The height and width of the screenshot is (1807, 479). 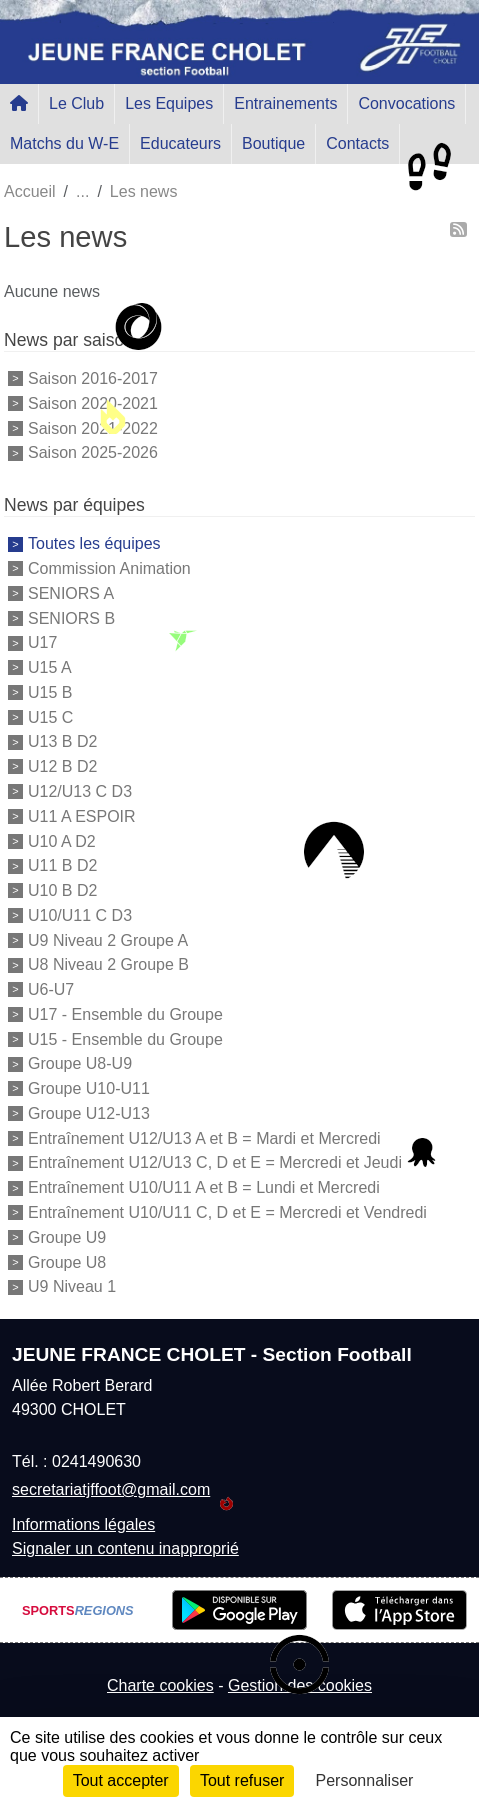 What do you see at coordinates (421, 1152) in the screenshot?
I see `Octopus Deploy logo` at bounding box center [421, 1152].